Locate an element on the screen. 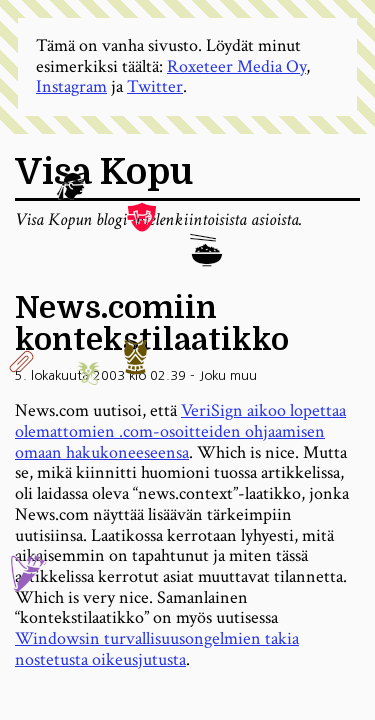  browse asian cuisine or rice dishes is located at coordinates (207, 250).